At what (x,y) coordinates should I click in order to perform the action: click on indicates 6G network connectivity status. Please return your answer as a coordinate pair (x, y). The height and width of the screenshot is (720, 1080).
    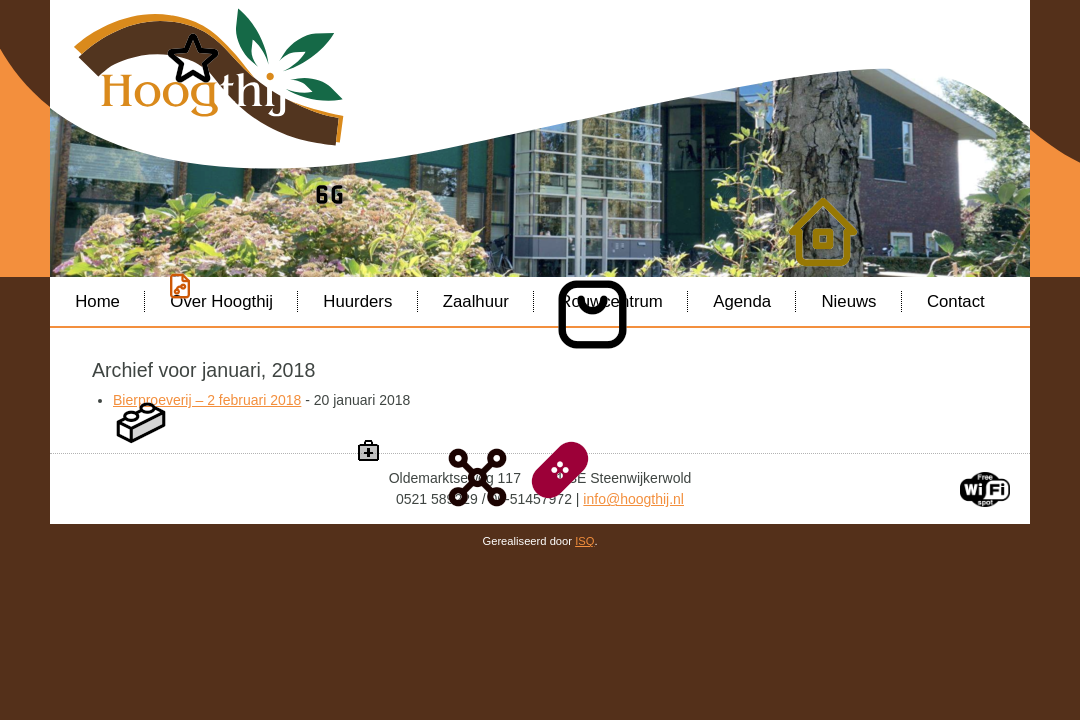
    Looking at the image, I should click on (329, 194).